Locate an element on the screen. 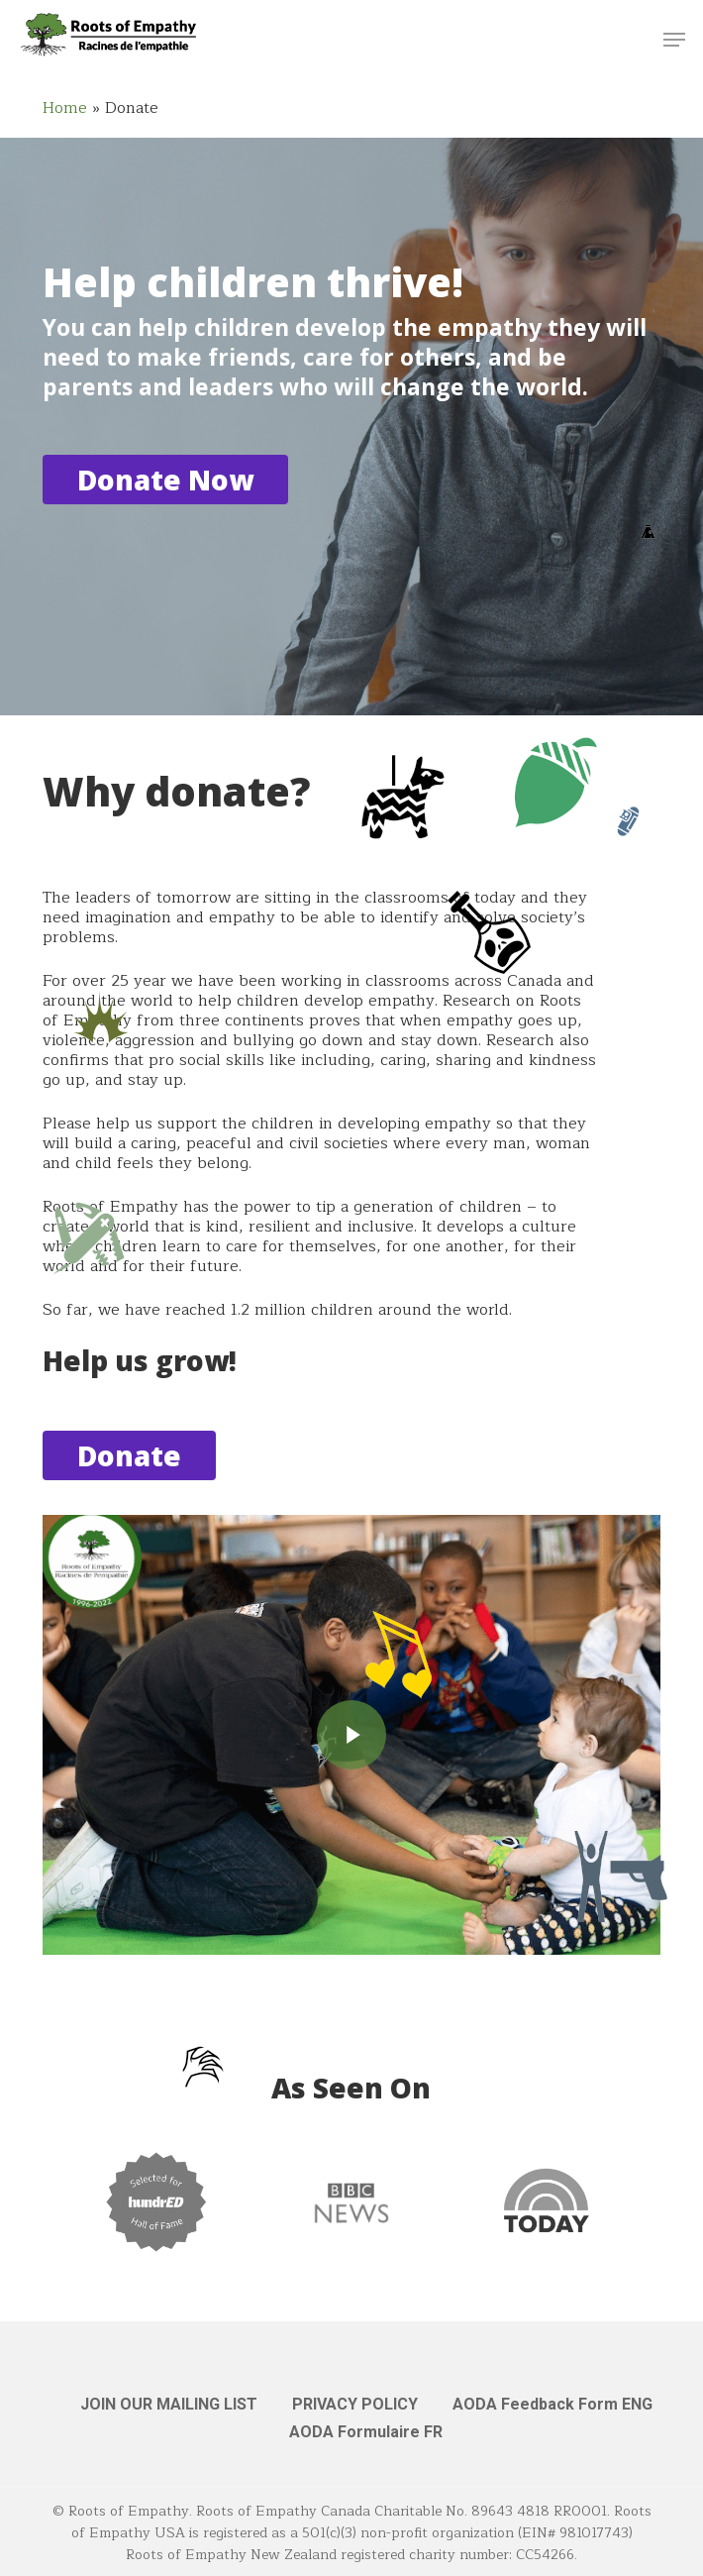  enter a new area or portal in a game is located at coordinates (101, 1018).